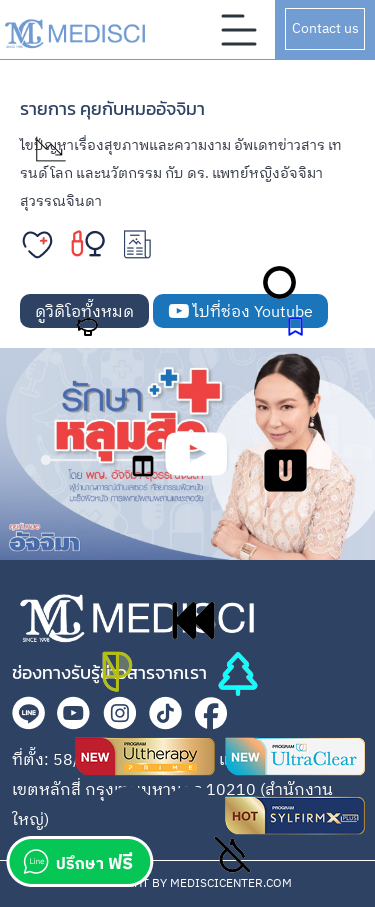 The image size is (375, 907). What do you see at coordinates (143, 466) in the screenshot?
I see `switch to column view layout` at bounding box center [143, 466].